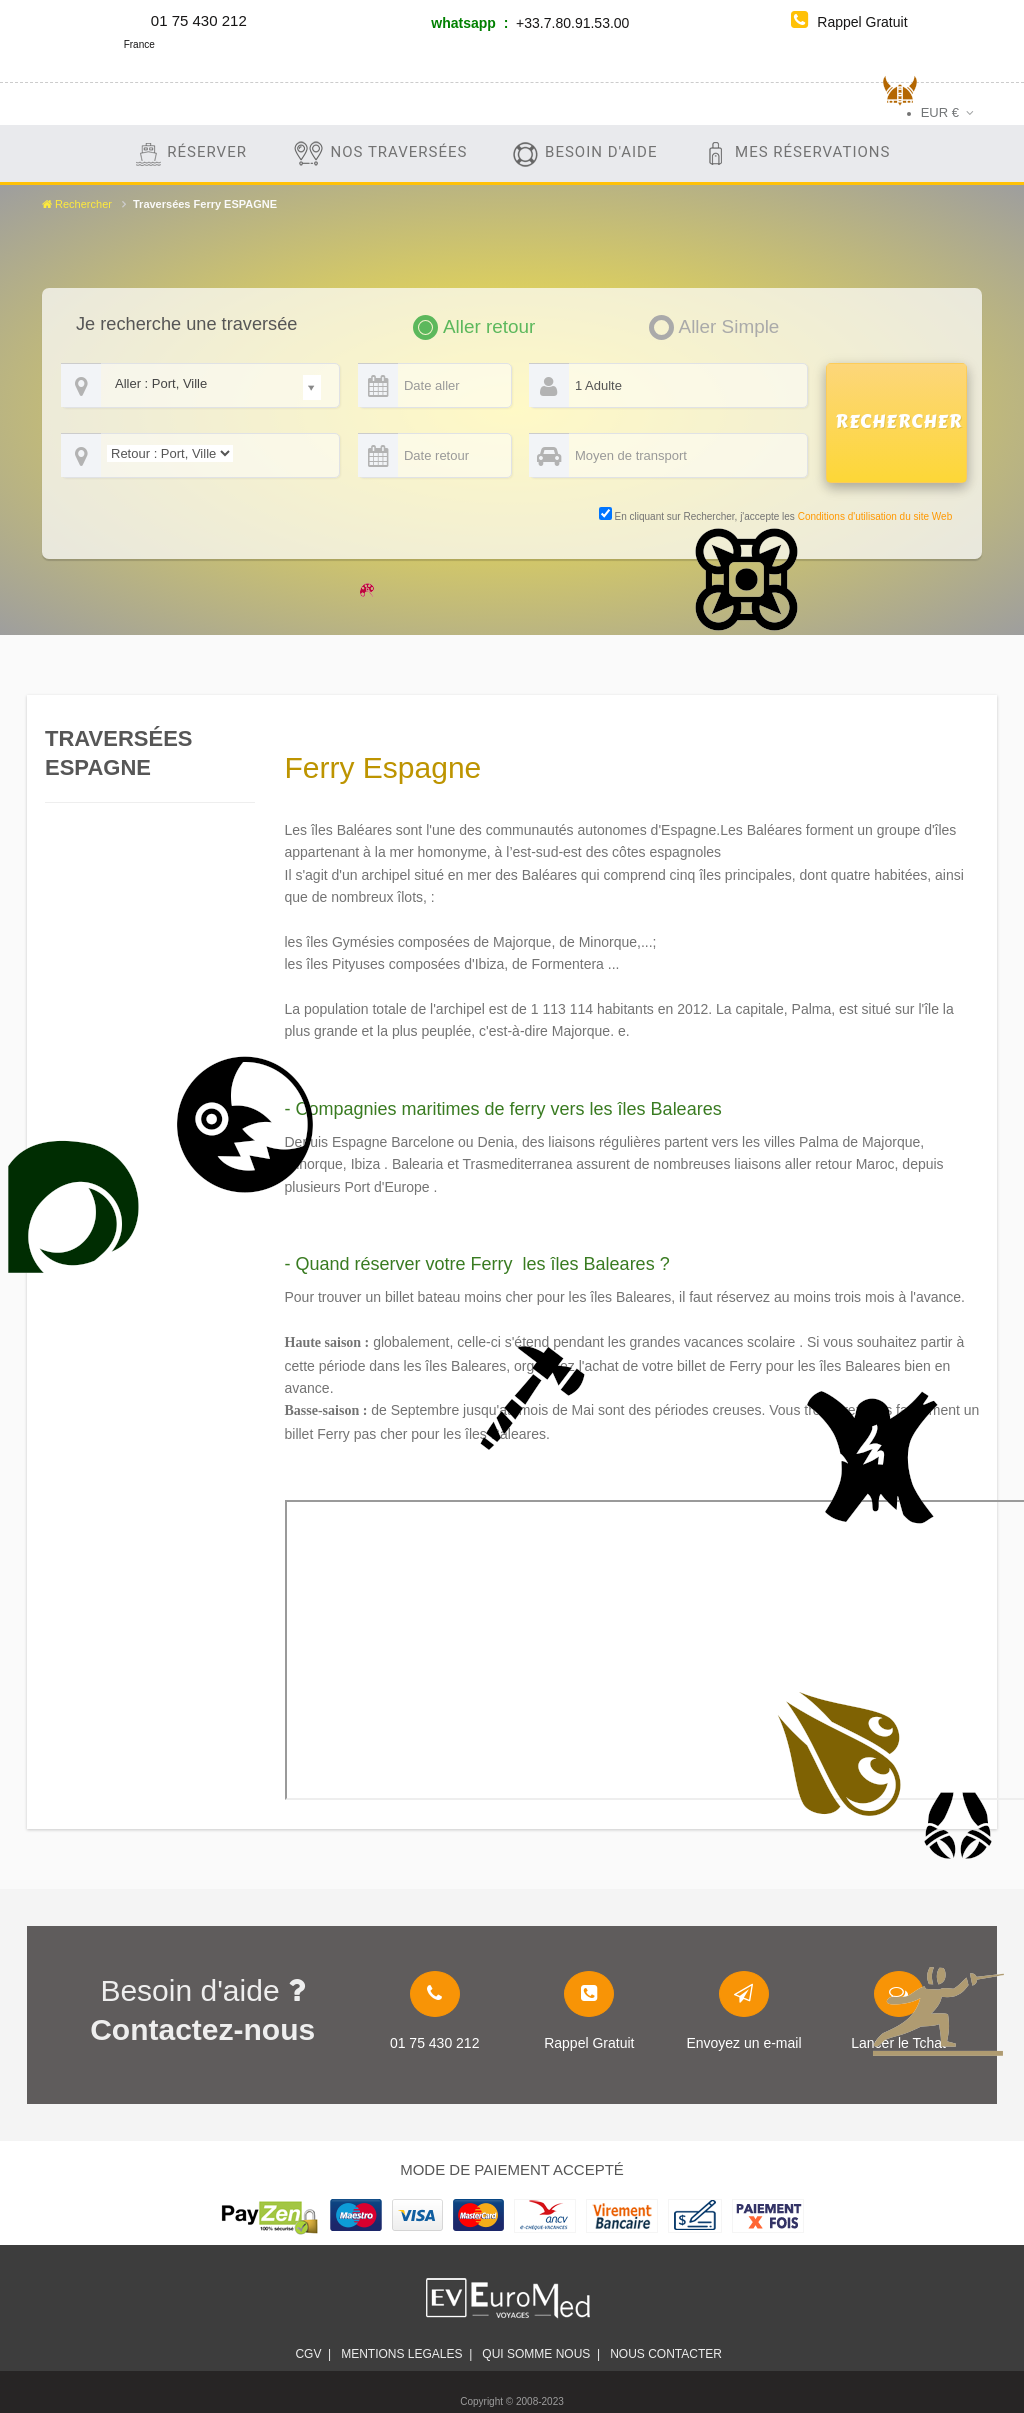 The width and height of the screenshot is (1024, 2413). I want to click on select tentacle or sea creature ability, so click(73, 1205).